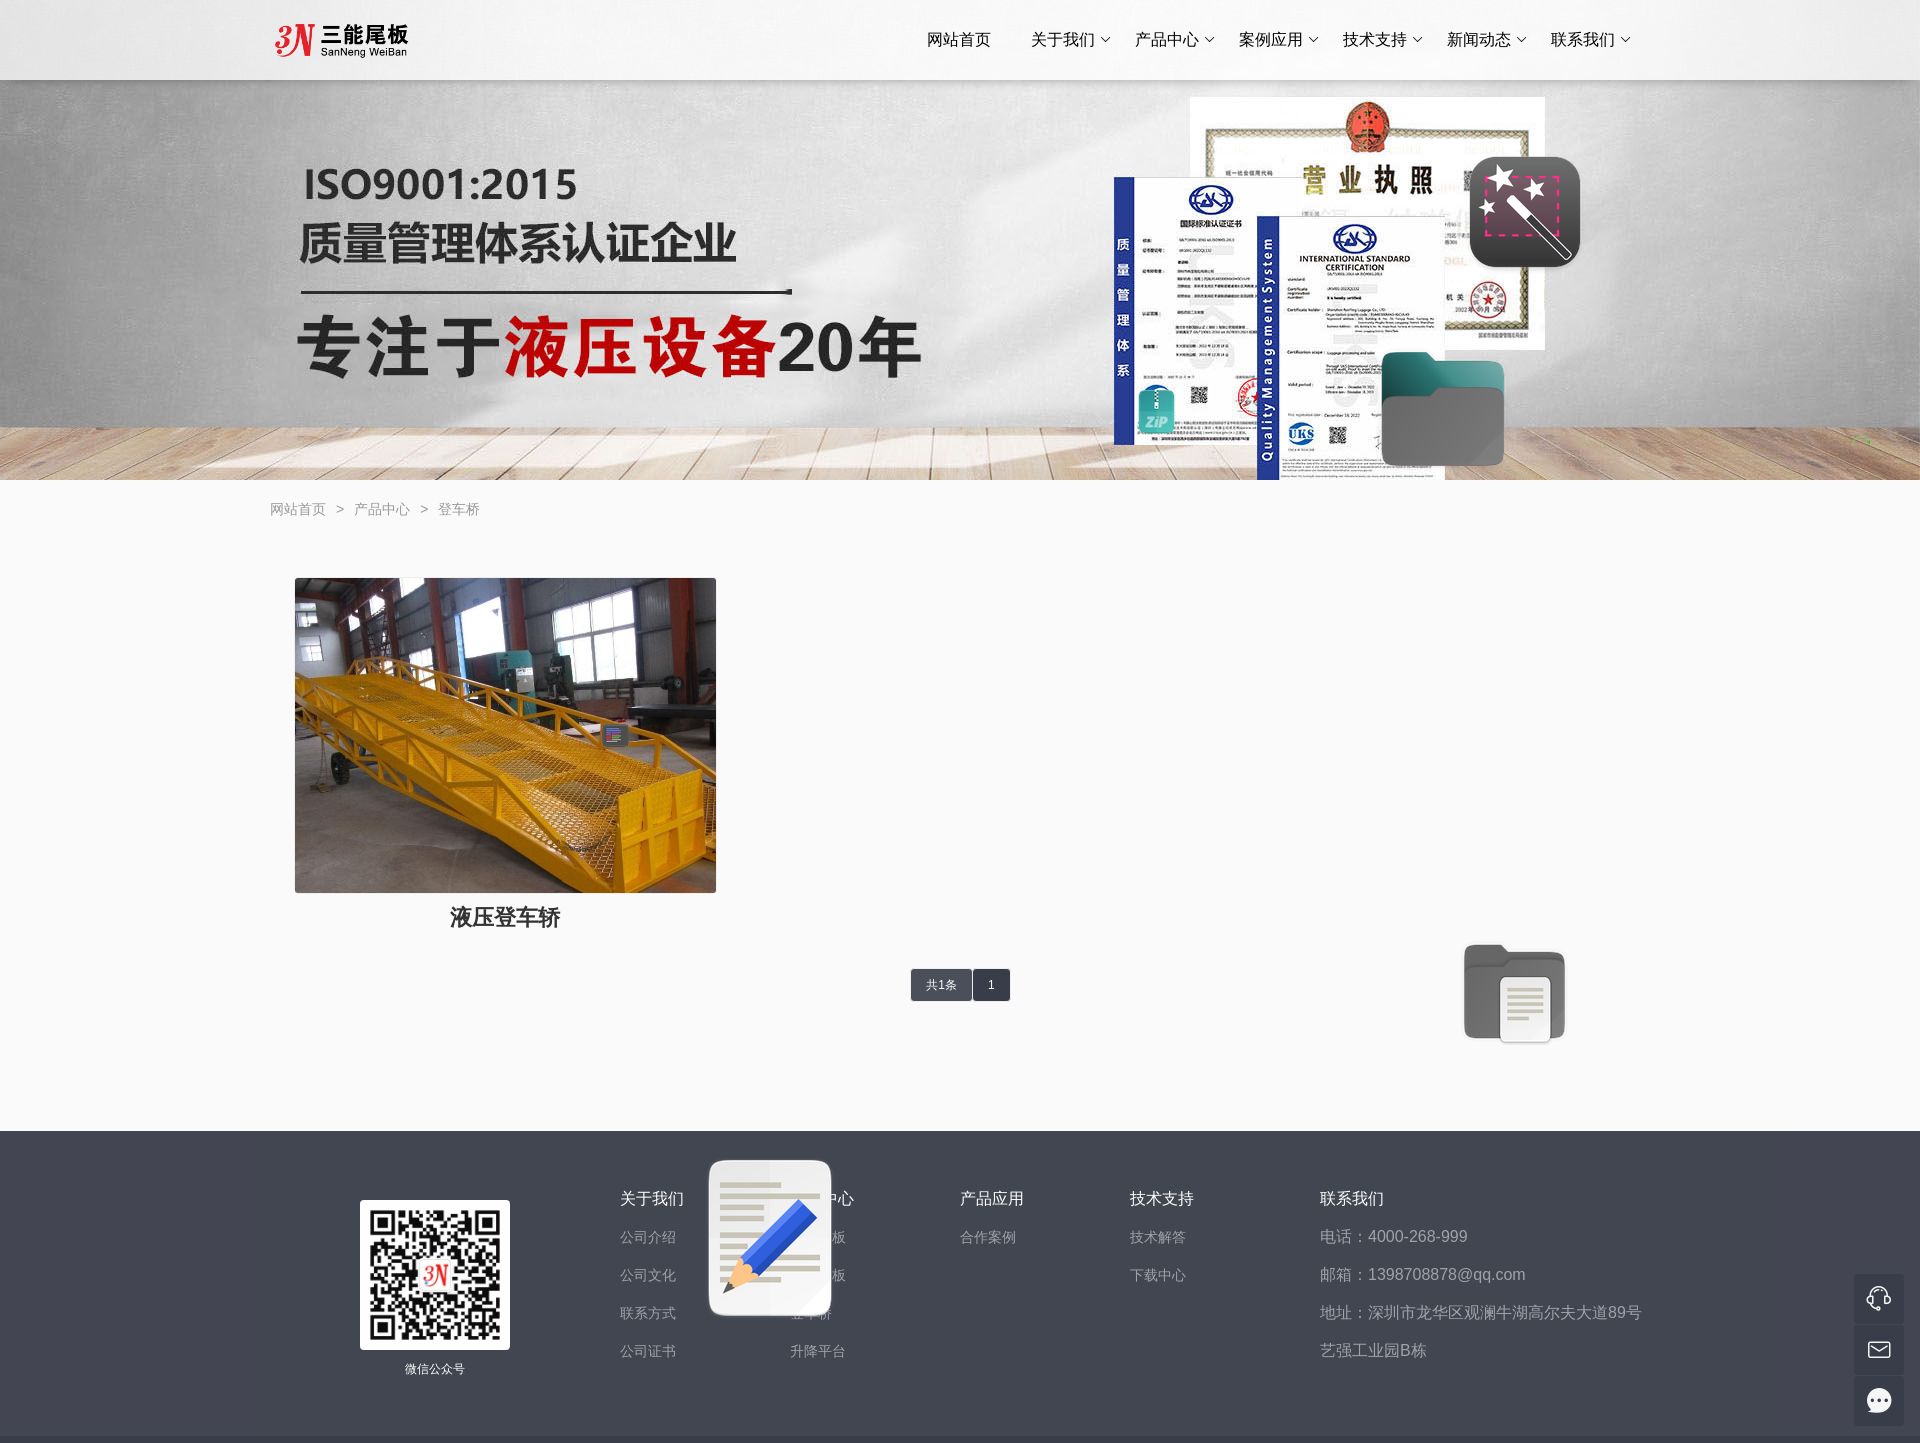 Image resolution: width=1920 pixels, height=1443 pixels. What do you see at coordinates (770, 1238) in the screenshot?
I see `open gedit text editor` at bounding box center [770, 1238].